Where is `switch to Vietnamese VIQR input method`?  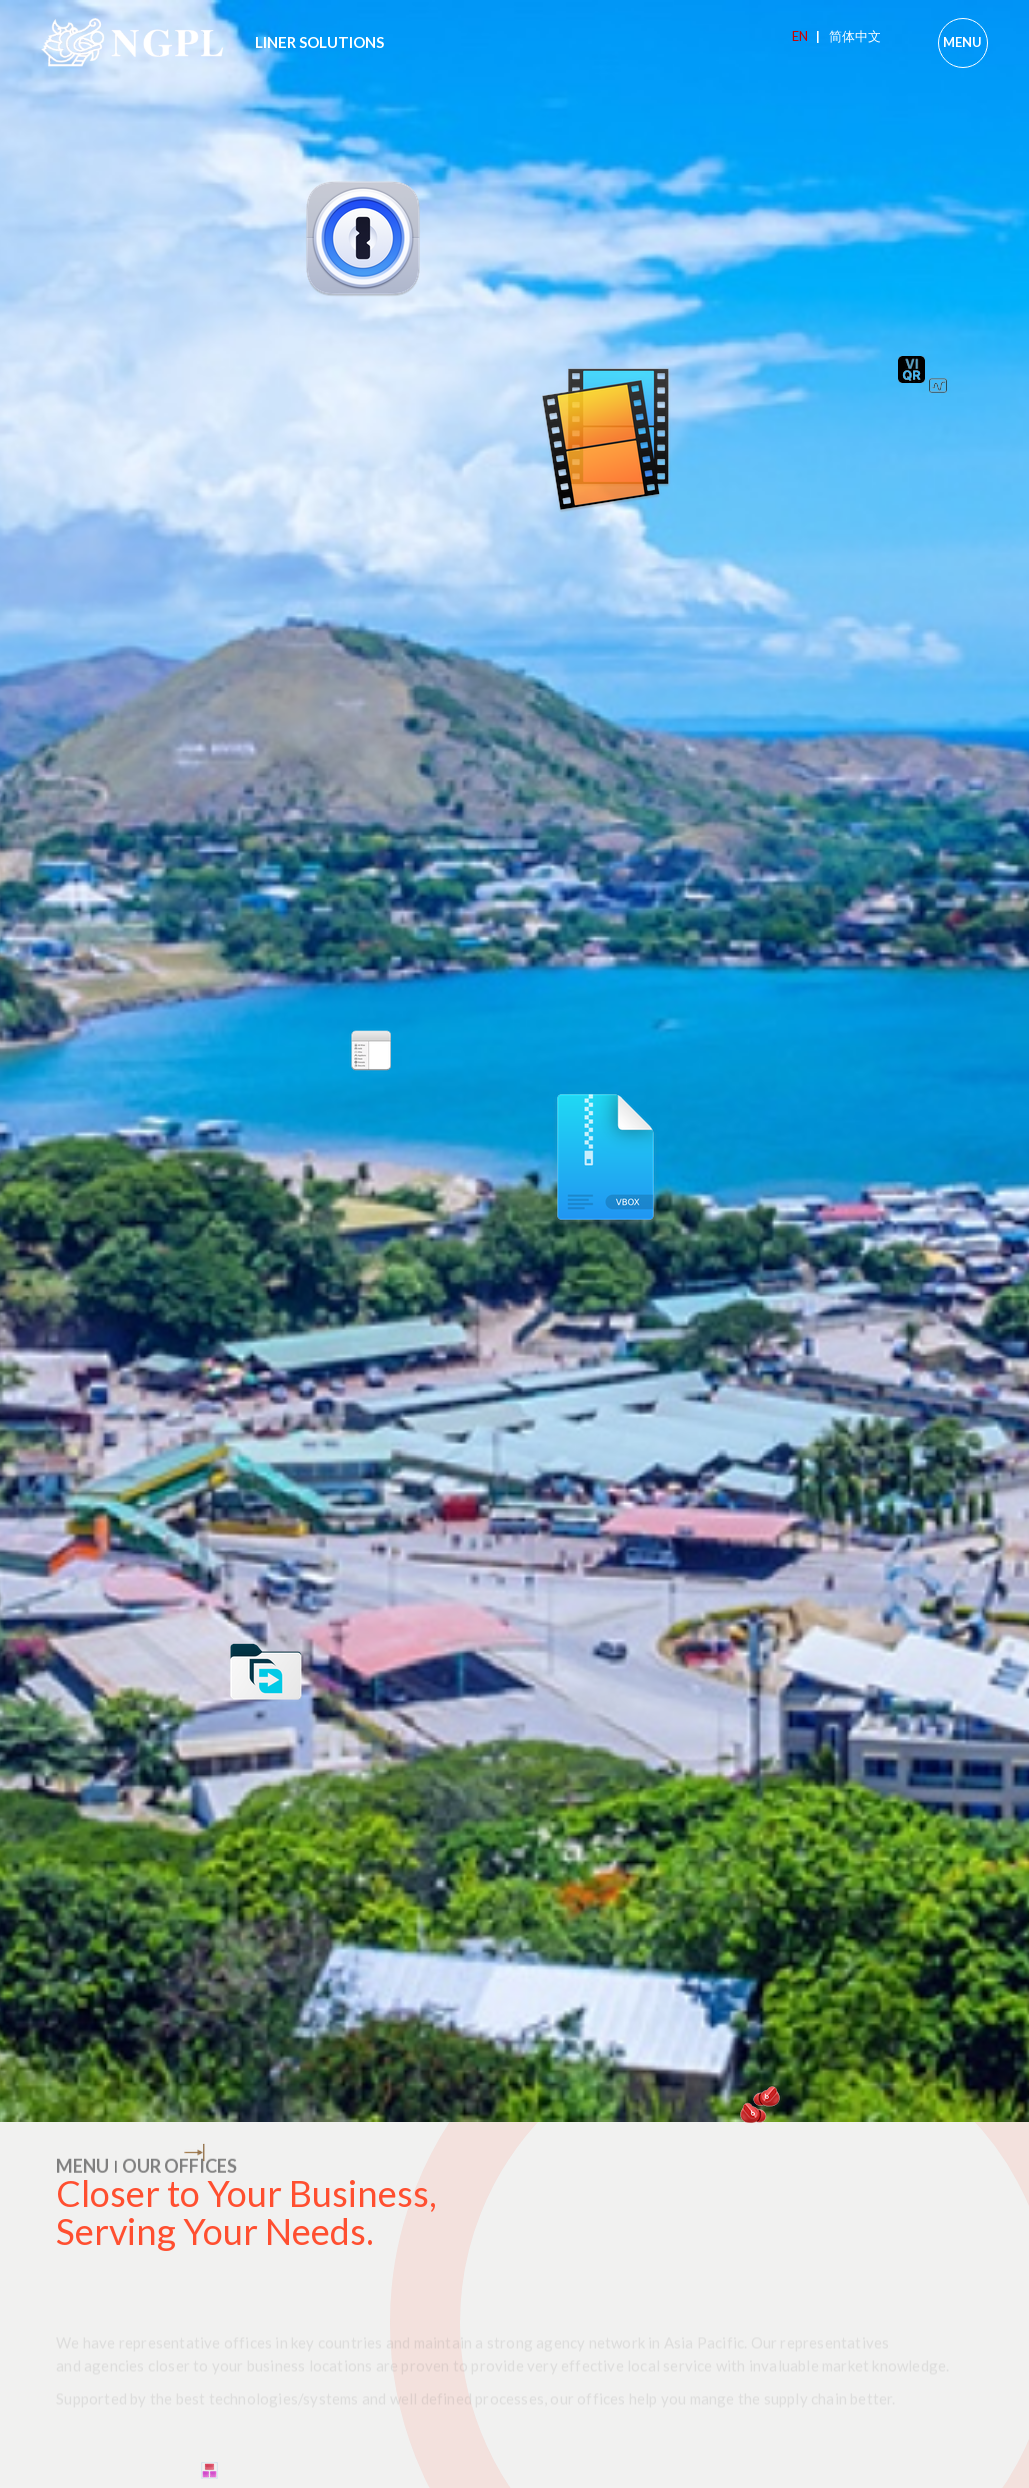 switch to Vietnamese VIQR input method is located at coordinates (911, 369).